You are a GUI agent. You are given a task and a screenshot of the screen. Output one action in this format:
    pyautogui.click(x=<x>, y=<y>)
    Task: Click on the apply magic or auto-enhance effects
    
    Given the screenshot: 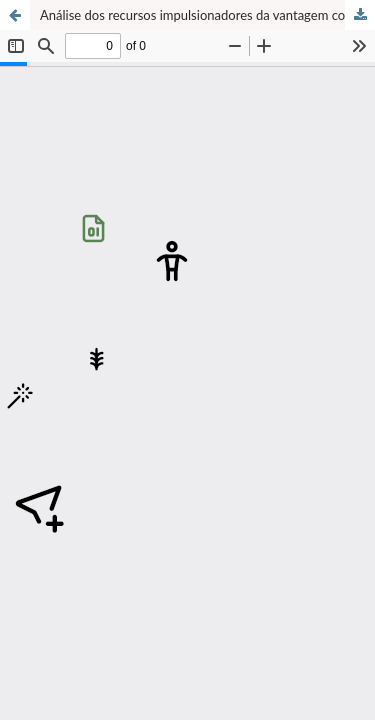 What is the action you would take?
    pyautogui.click(x=19, y=396)
    